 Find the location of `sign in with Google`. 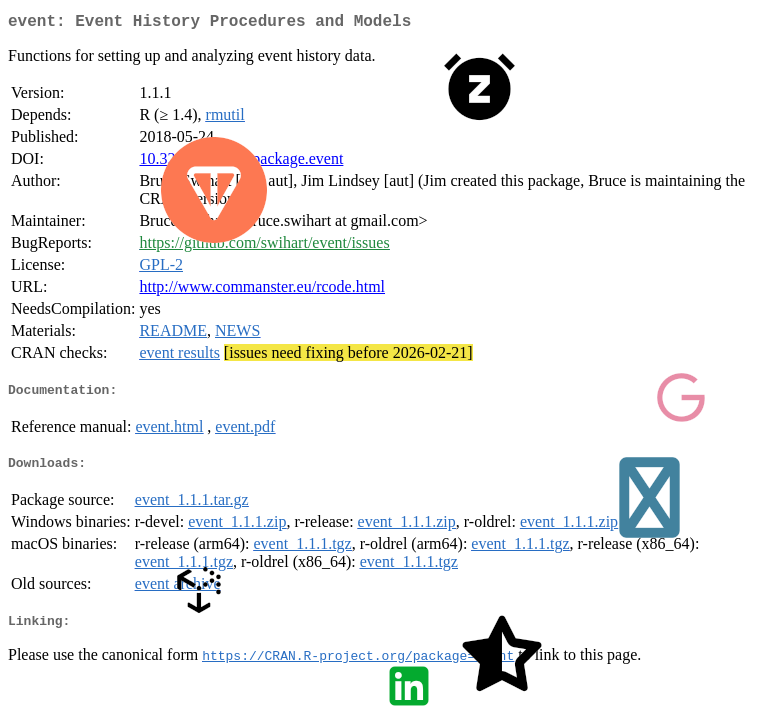

sign in with Google is located at coordinates (681, 397).